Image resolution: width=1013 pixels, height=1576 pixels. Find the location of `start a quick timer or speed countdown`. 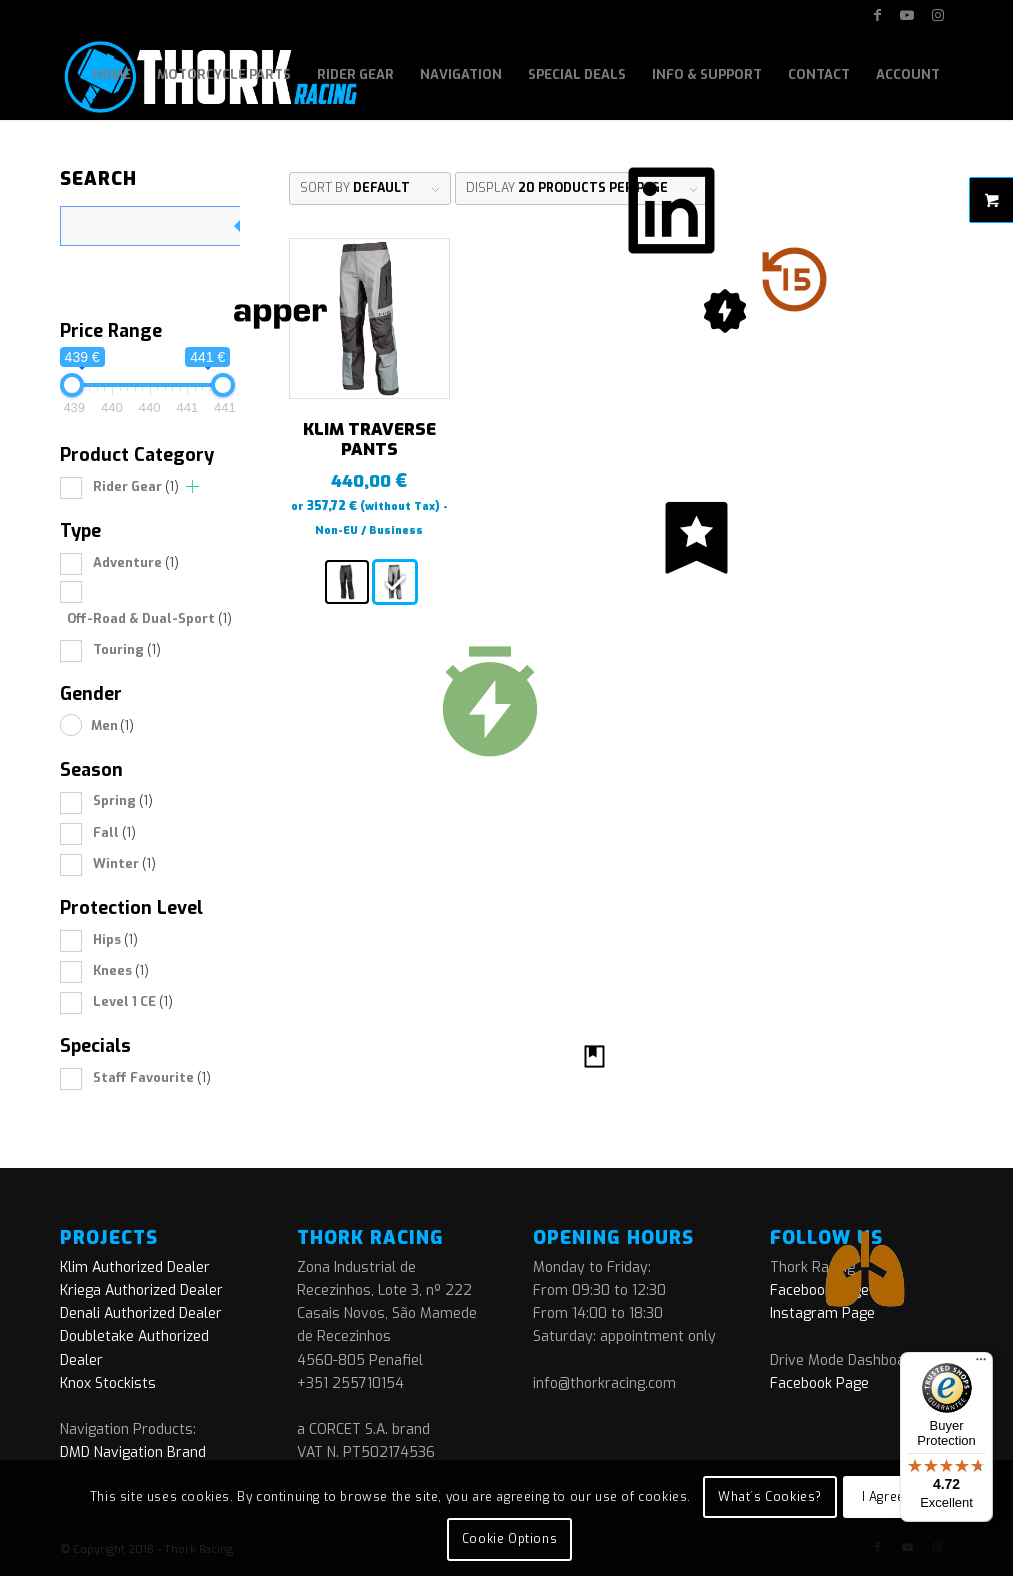

start a quick timer or speed countdown is located at coordinates (490, 704).